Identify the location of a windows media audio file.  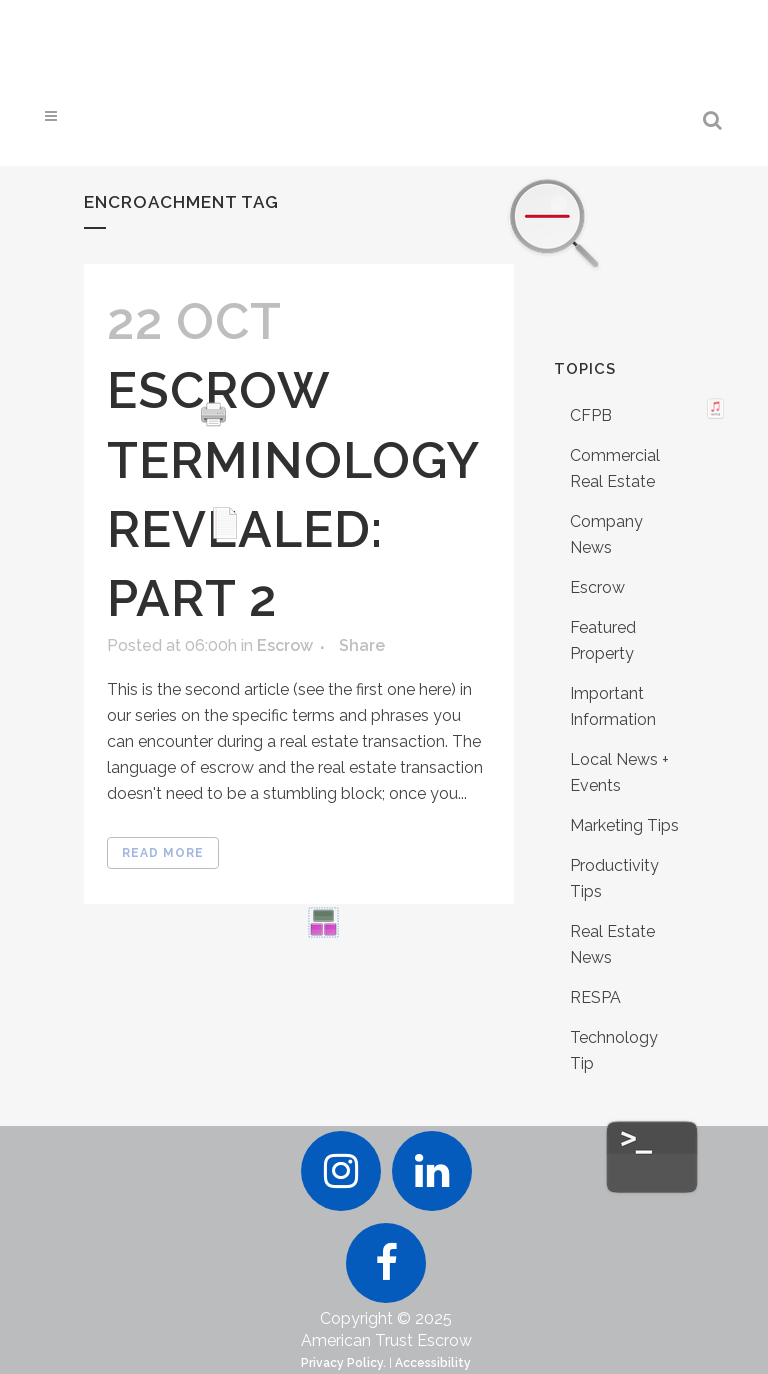
(715, 408).